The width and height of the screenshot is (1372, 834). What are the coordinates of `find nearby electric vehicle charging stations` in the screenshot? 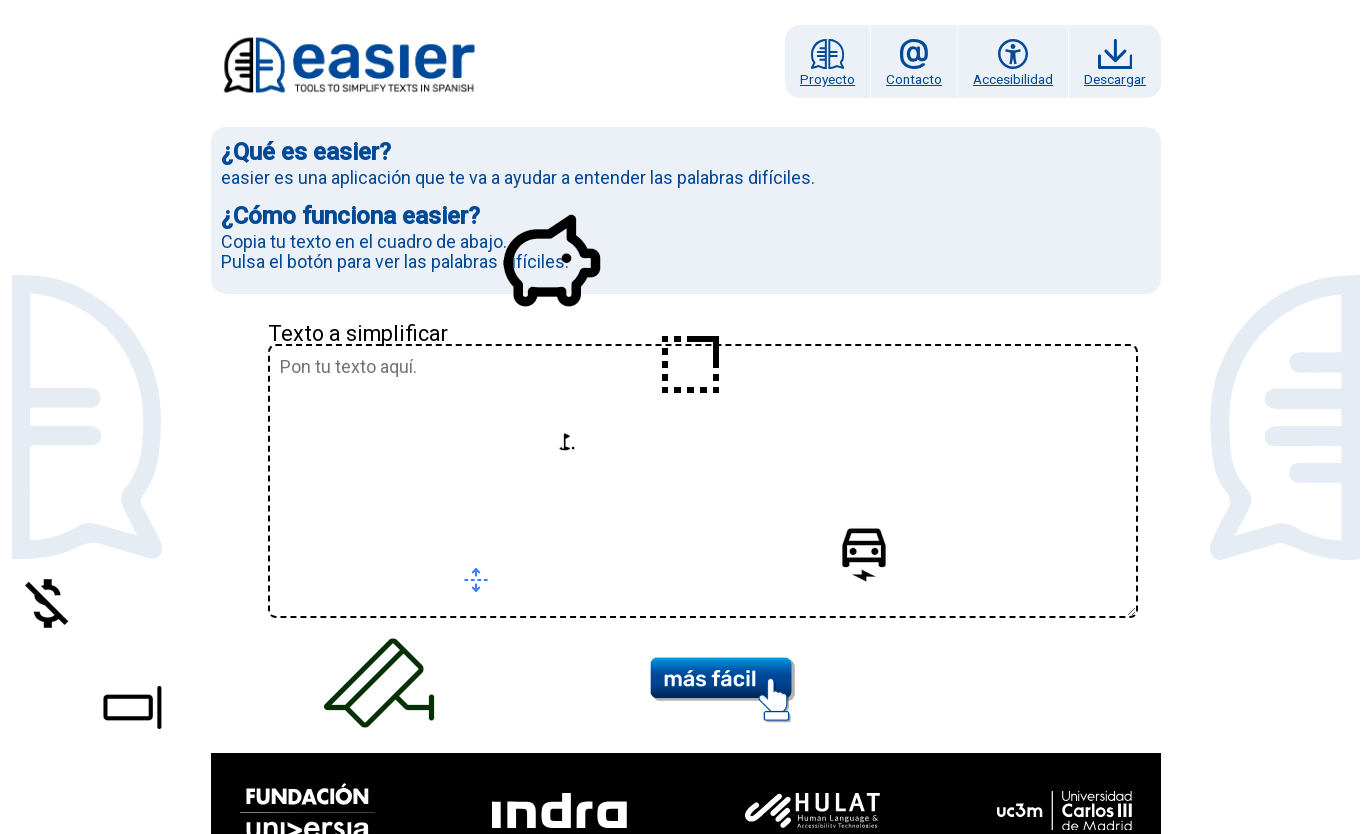 It's located at (864, 555).